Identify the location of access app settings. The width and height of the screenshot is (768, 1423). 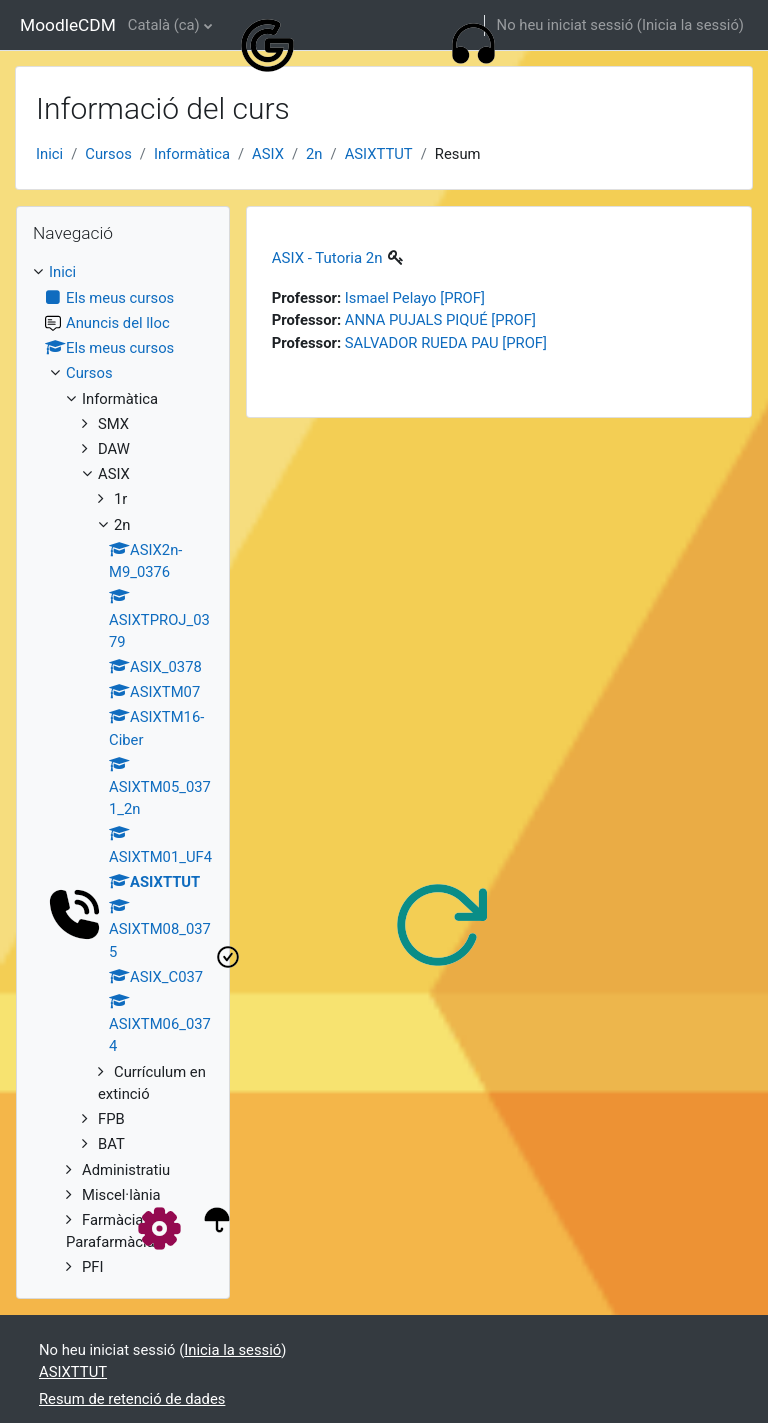
(159, 1228).